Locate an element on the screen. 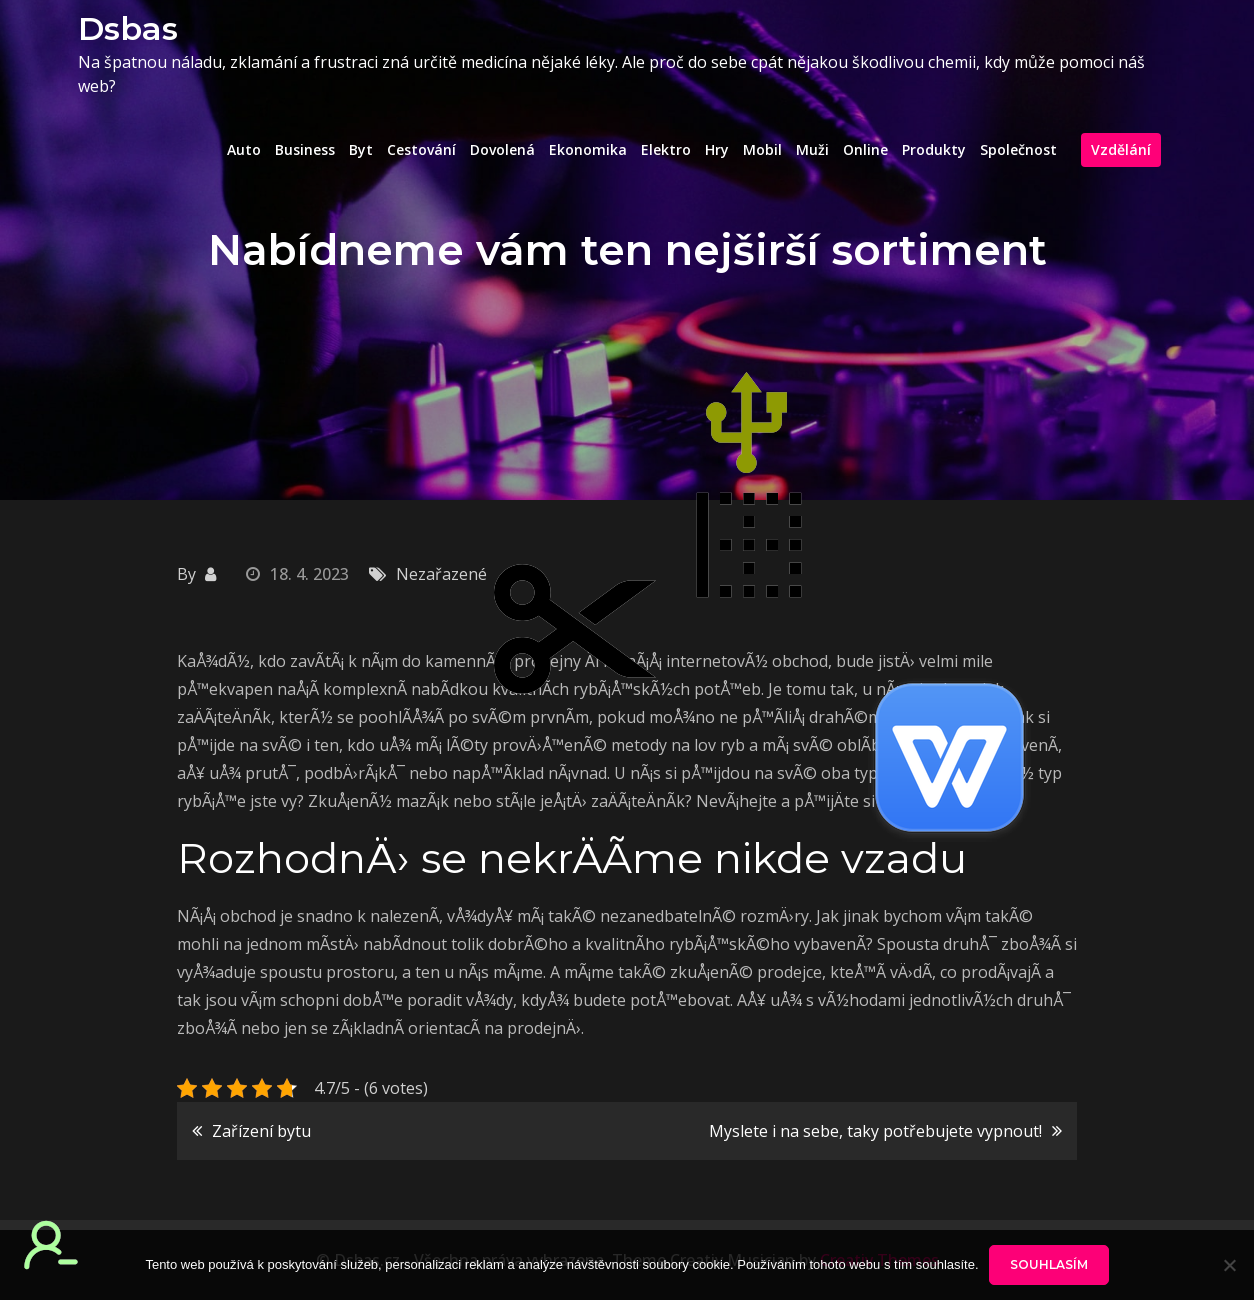 The width and height of the screenshot is (1254, 1300). open WPS Office application is located at coordinates (949, 757).